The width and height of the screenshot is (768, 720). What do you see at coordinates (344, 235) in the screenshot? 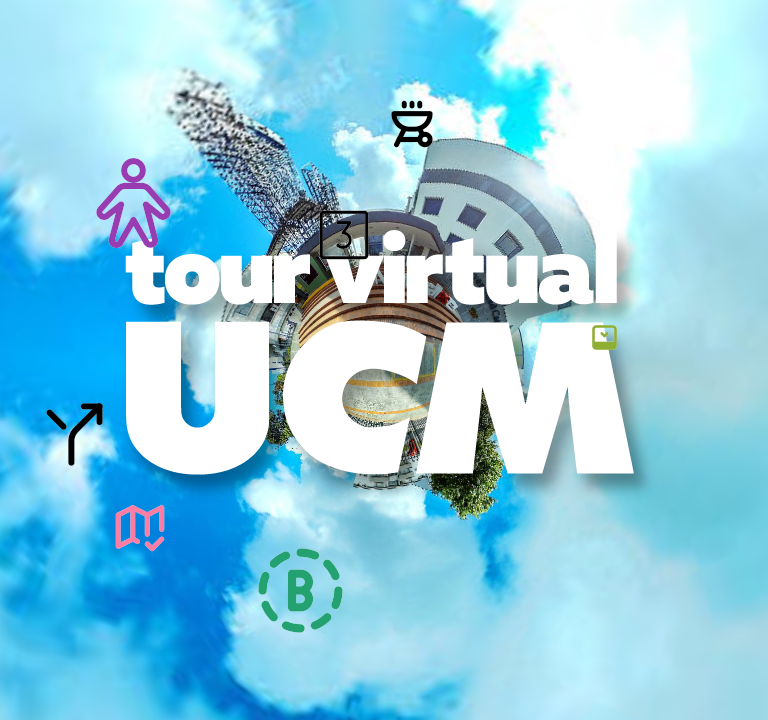
I see `step 3 in a numbered sequence or process` at bounding box center [344, 235].